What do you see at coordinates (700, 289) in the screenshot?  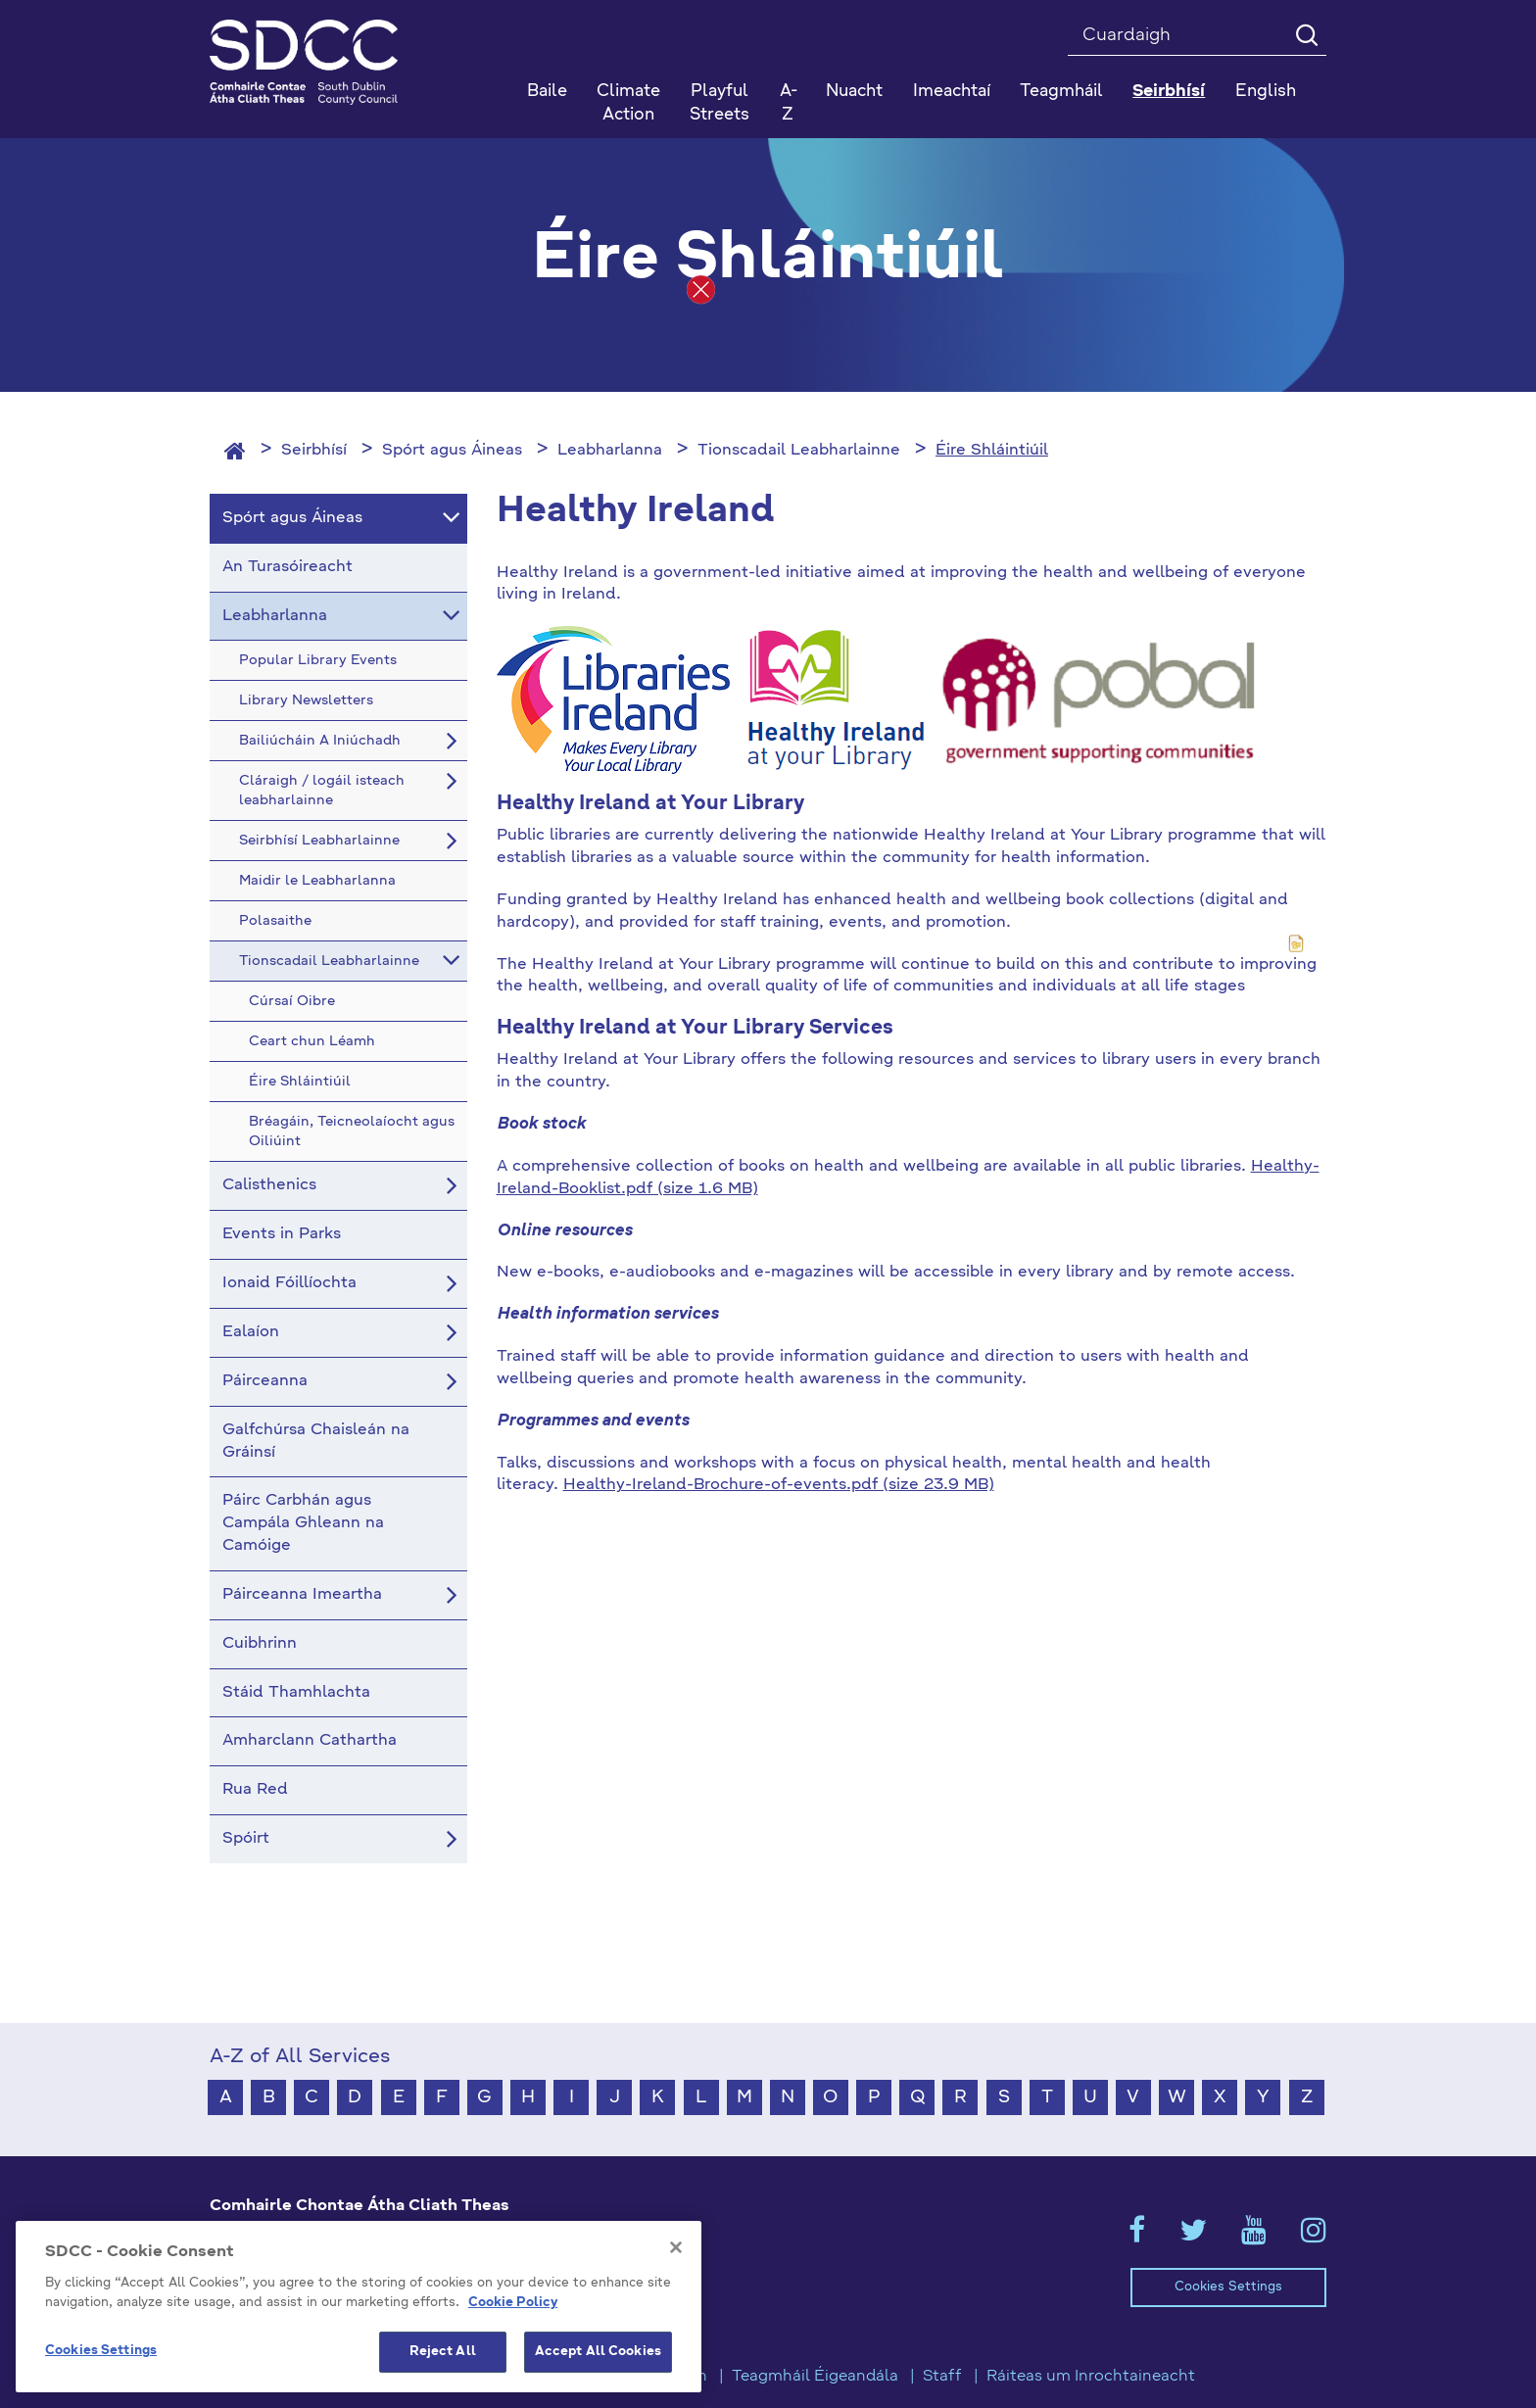 I see `indicates a file cannot be synced to Dropbox` at bounding box center [700, 289].